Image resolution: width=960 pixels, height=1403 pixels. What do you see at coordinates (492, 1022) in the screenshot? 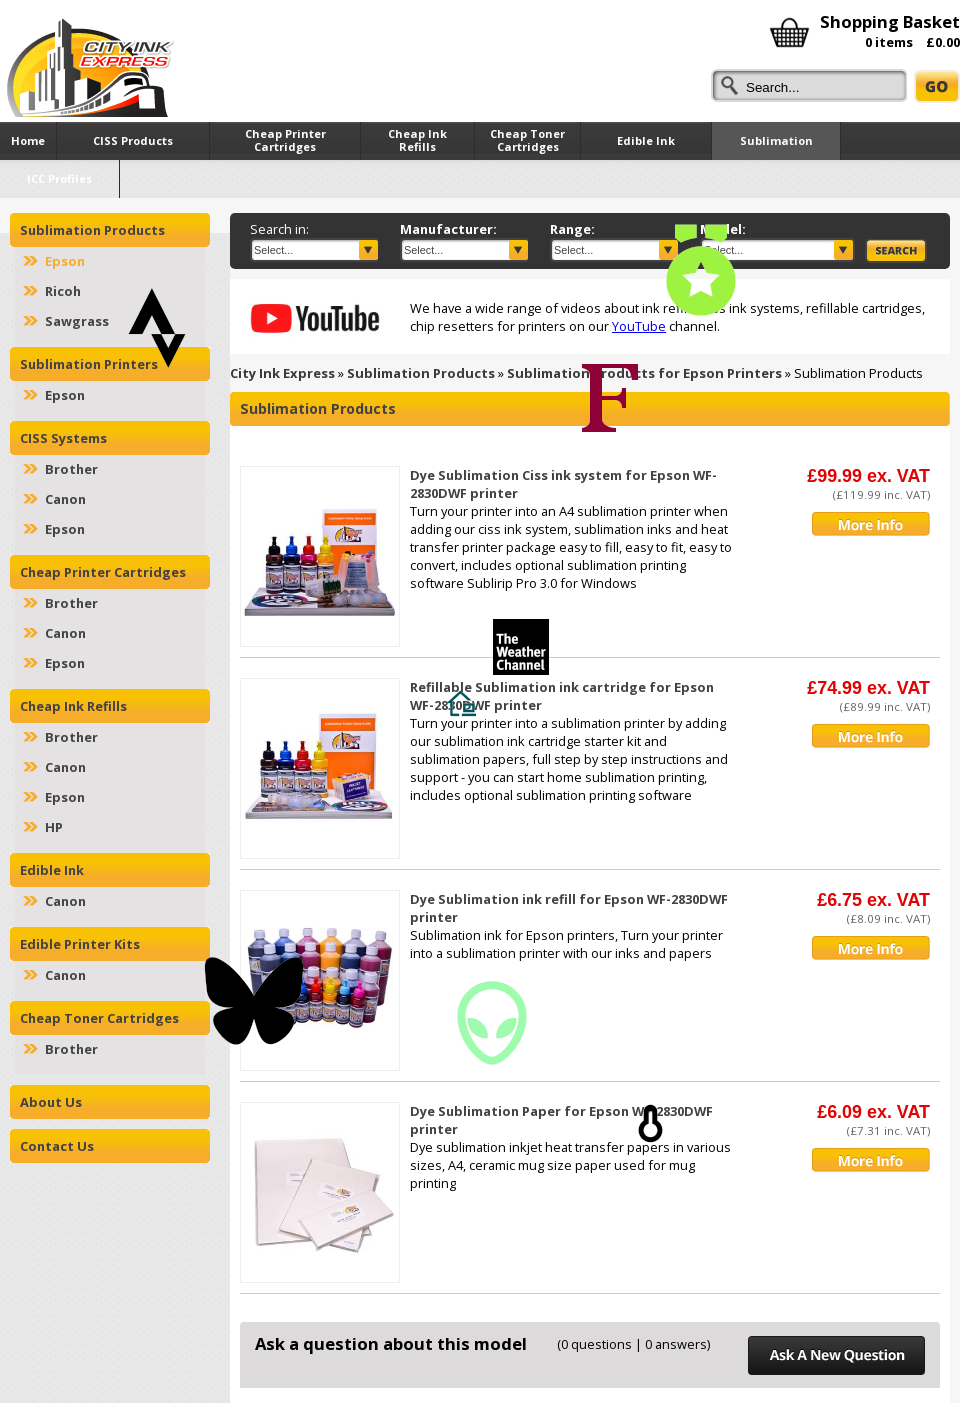
I see `indicates sci-fi or extraterrestrial content` at bounding box center [492, 1022].